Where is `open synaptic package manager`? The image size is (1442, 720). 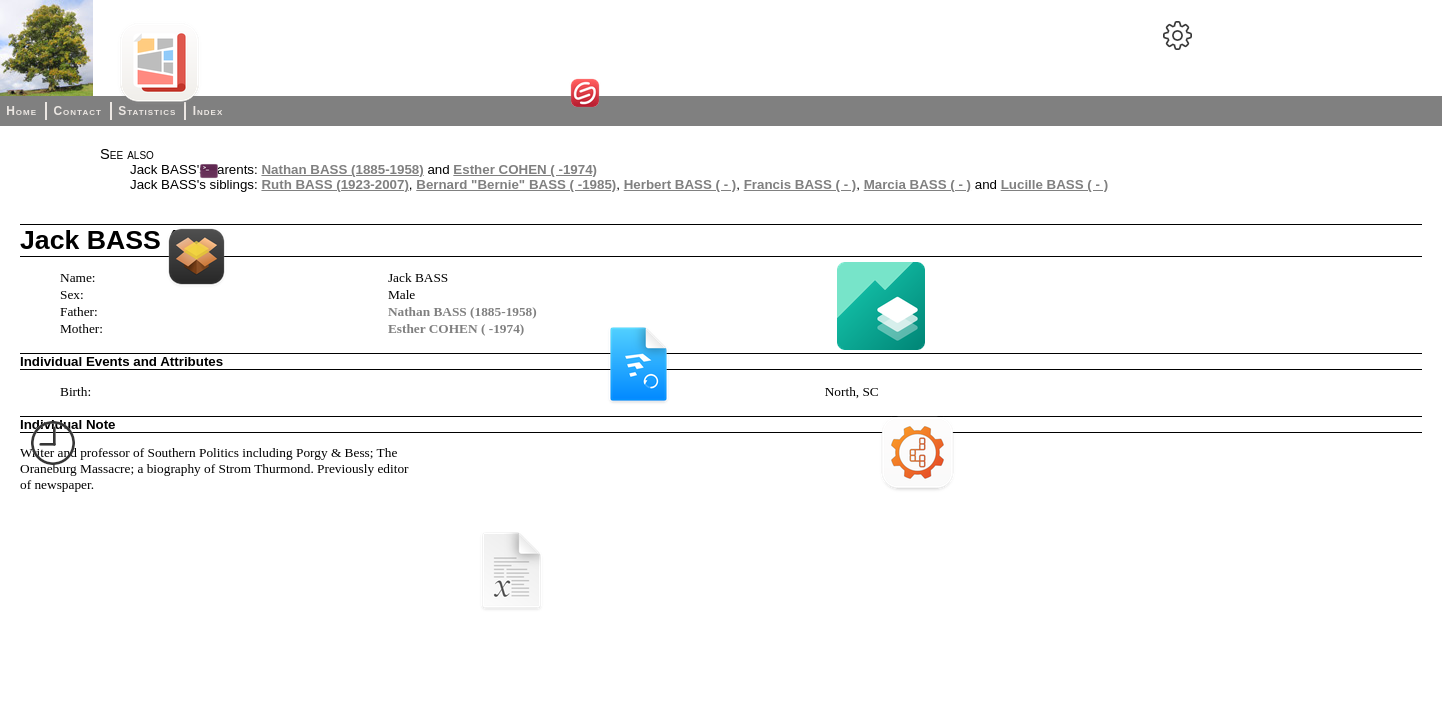 open synaptic package manager is located at coordinates (196, 256).